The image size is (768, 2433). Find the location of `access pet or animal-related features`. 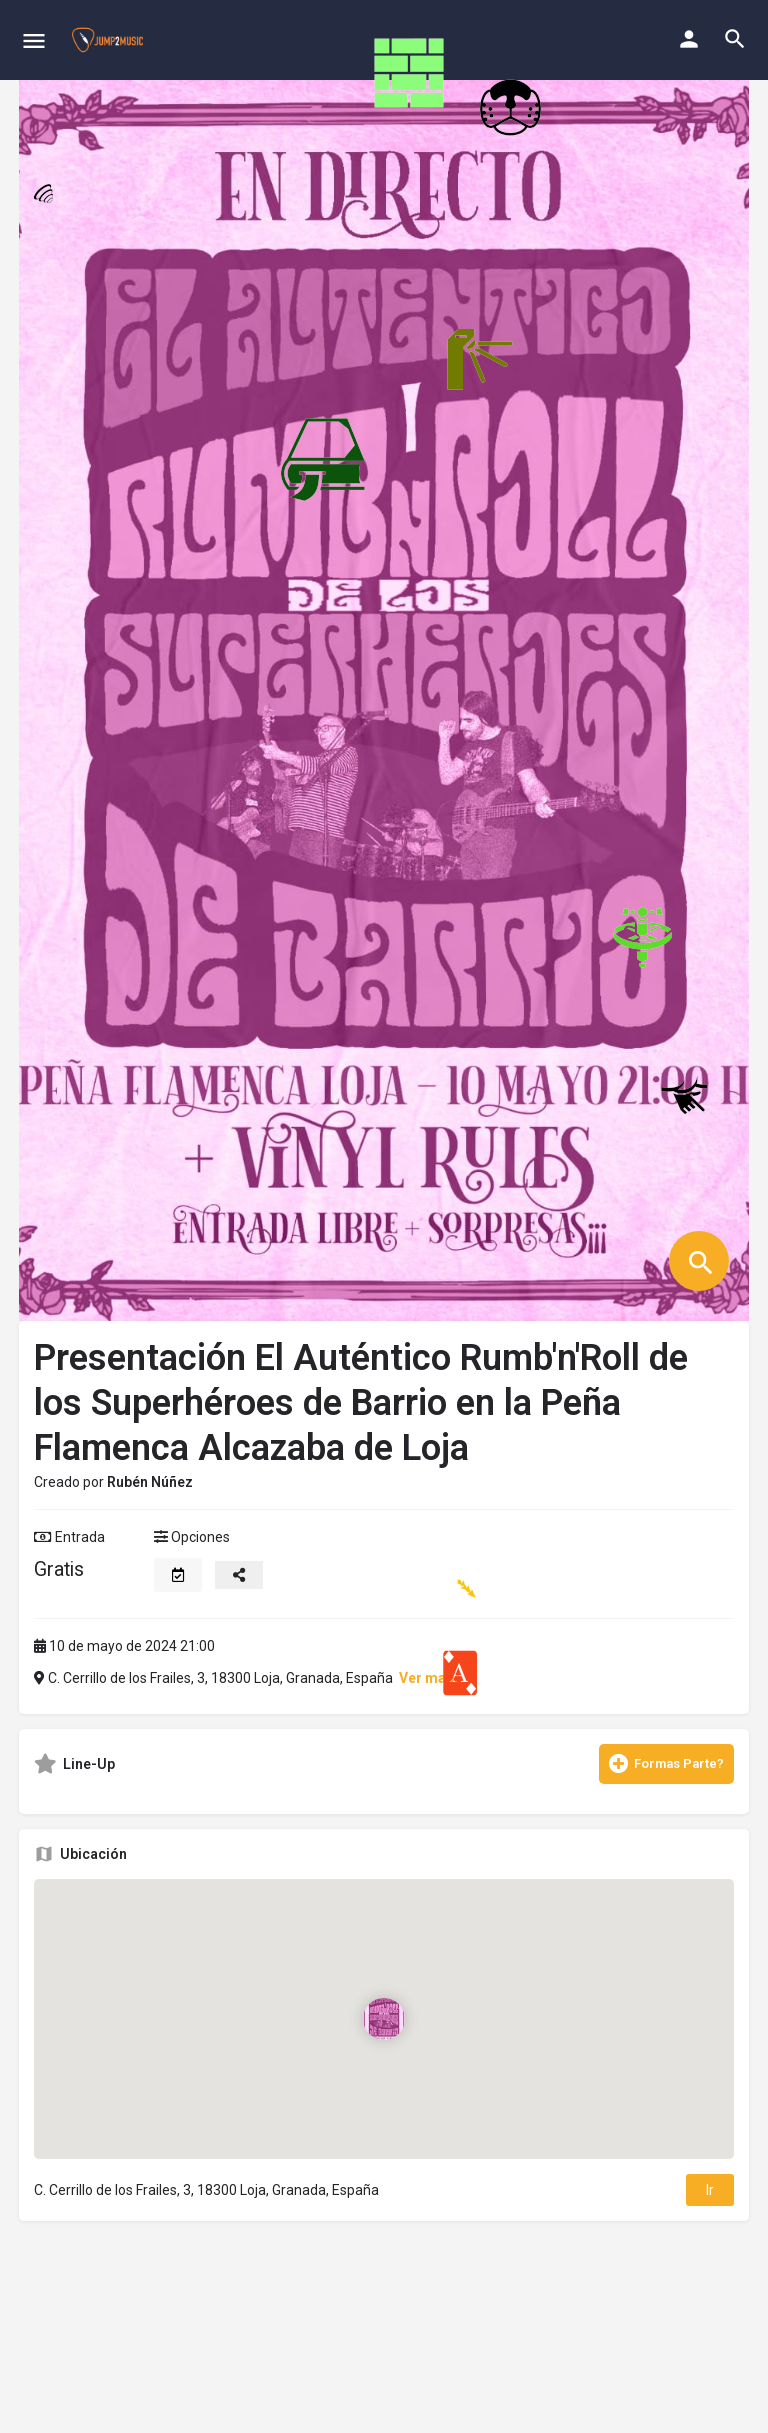

access pet or animal-related features is located at coordinates (510, 107).